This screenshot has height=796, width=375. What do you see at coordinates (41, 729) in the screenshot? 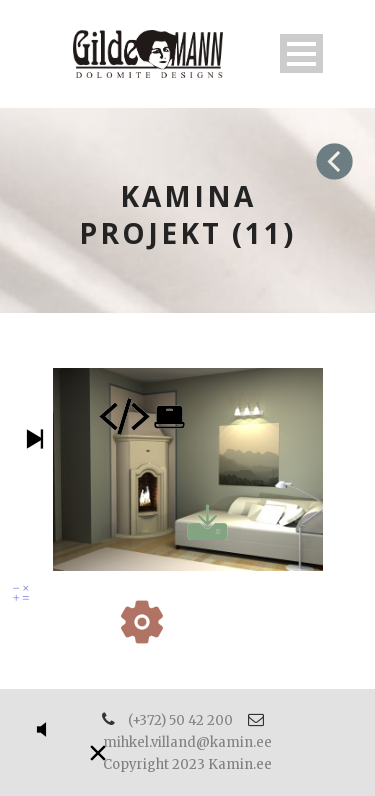
I see `mute audio or sound` at bounding box center [41, 729].